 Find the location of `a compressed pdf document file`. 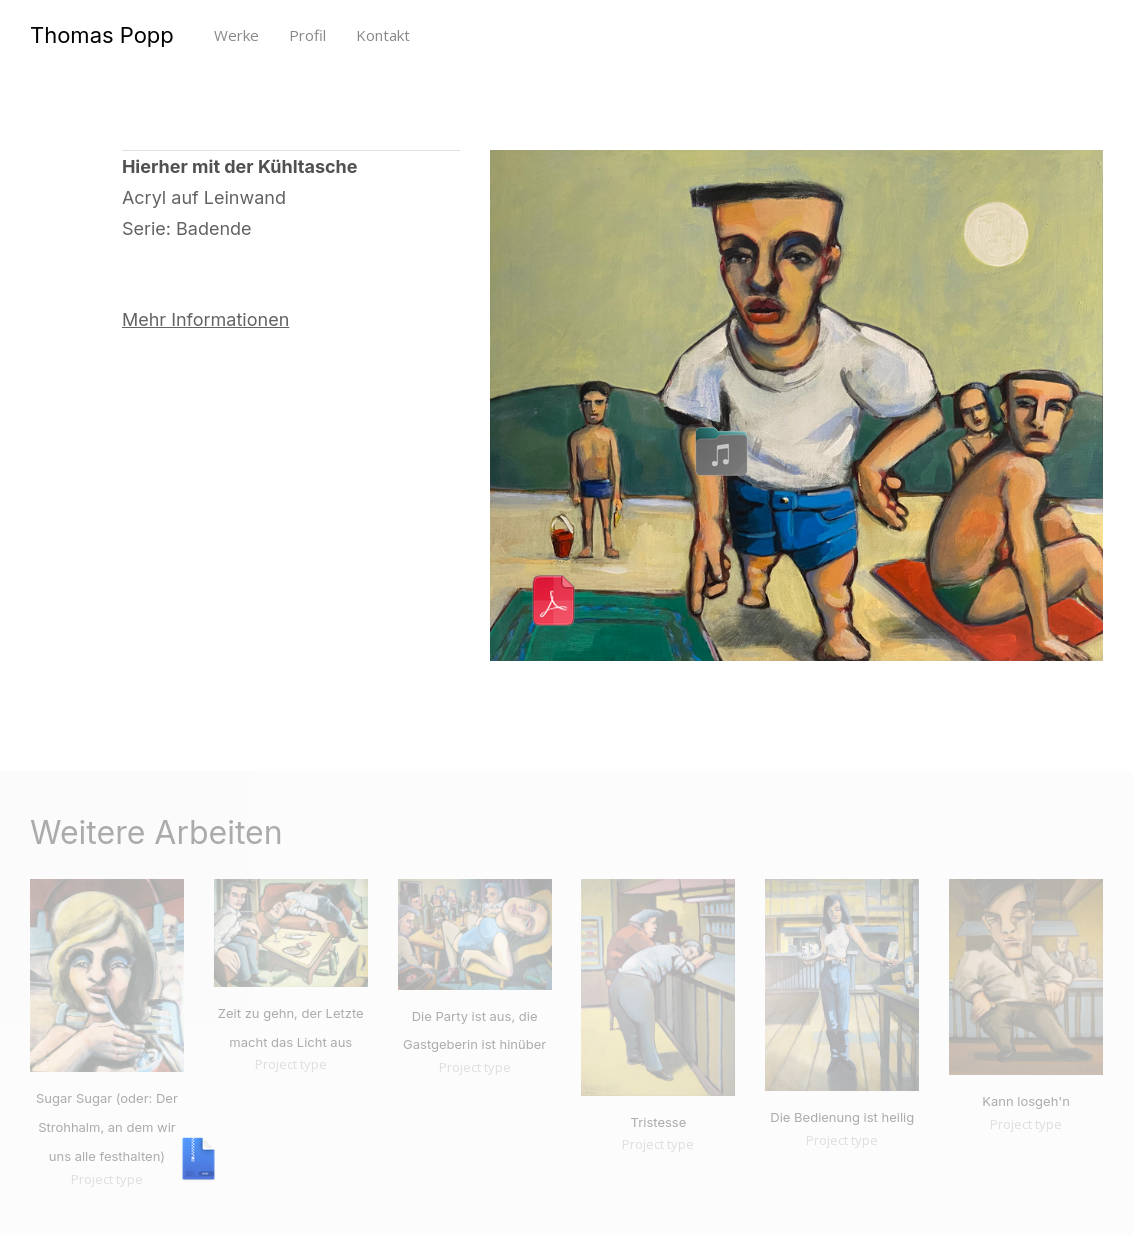

a compressed pdf document file is located at coordinates (553, 600).